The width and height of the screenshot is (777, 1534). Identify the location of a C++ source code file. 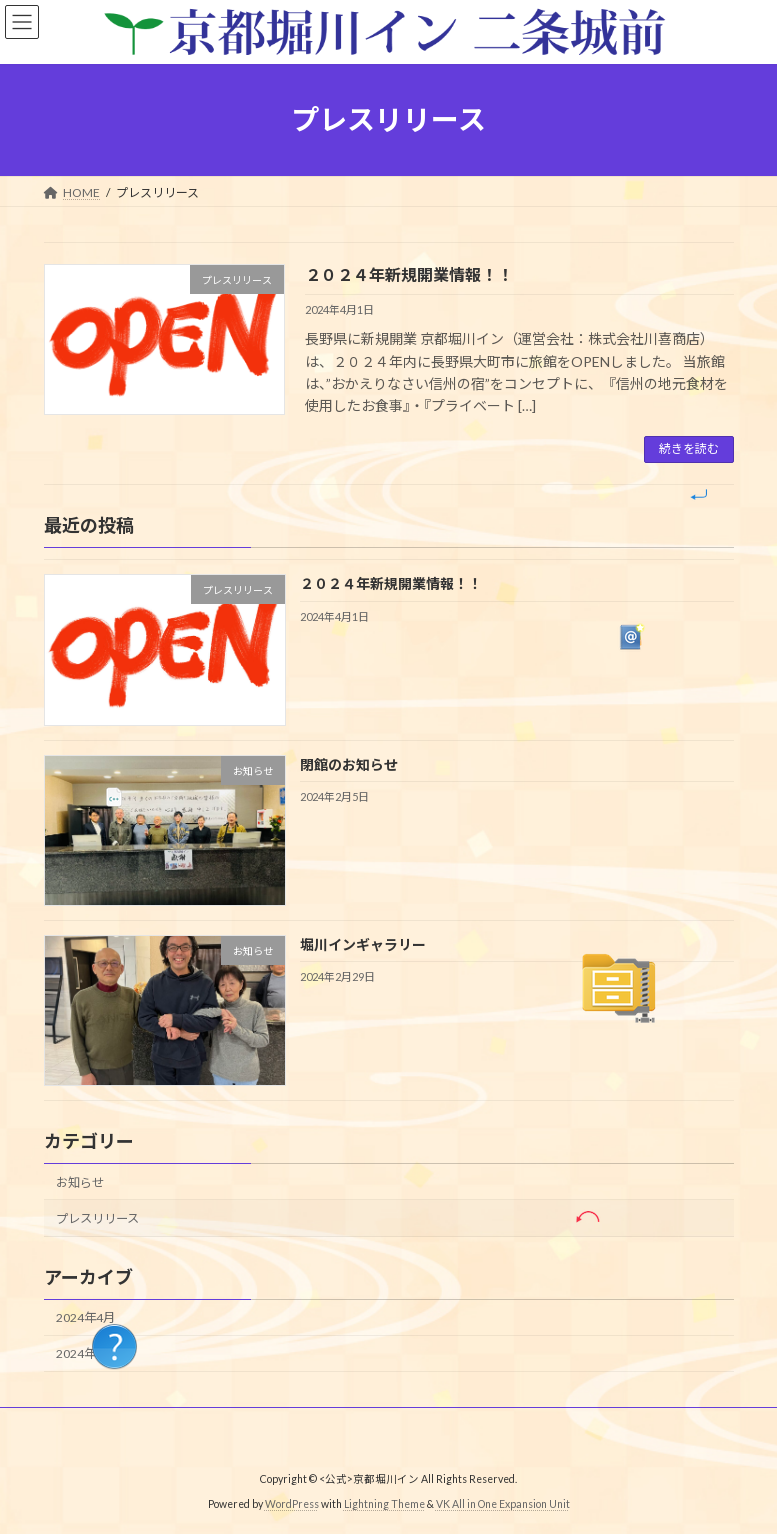
(114, 797).